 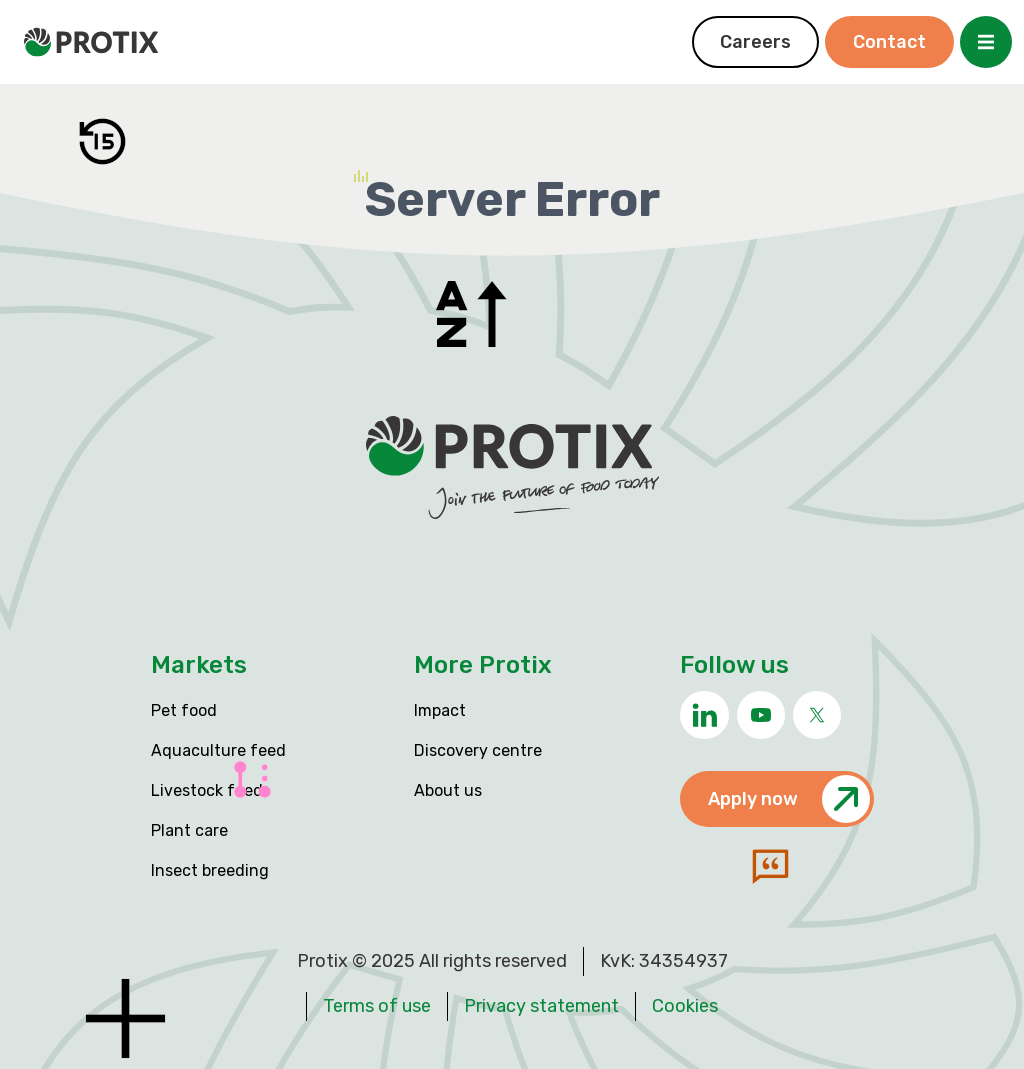 I want to click on sort items alphabetically in descending order (Z to A), so click(x=470, y=314).